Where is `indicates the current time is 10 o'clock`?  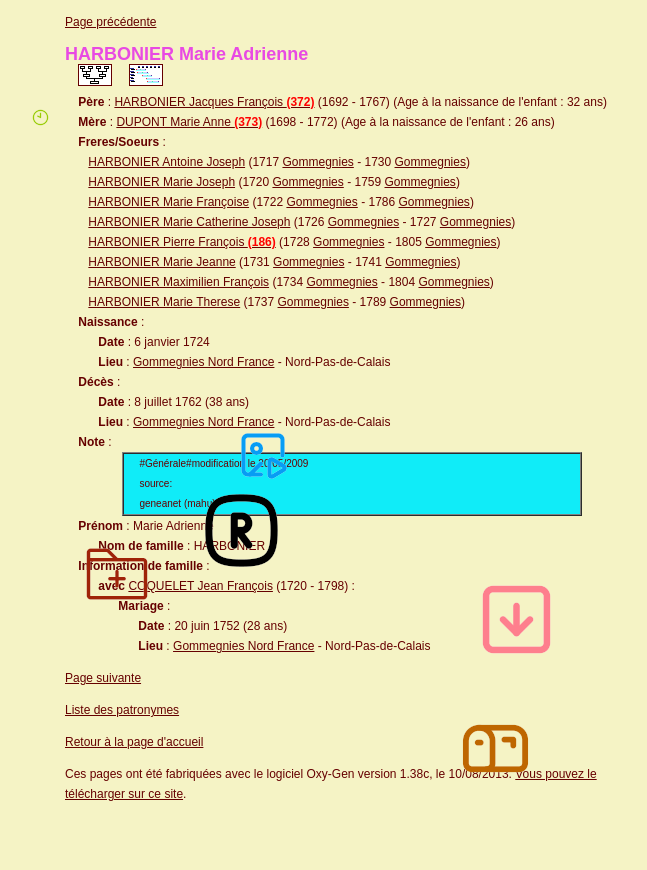 indicates the current time is 10 o'clock is located at coordinates (40, 117).